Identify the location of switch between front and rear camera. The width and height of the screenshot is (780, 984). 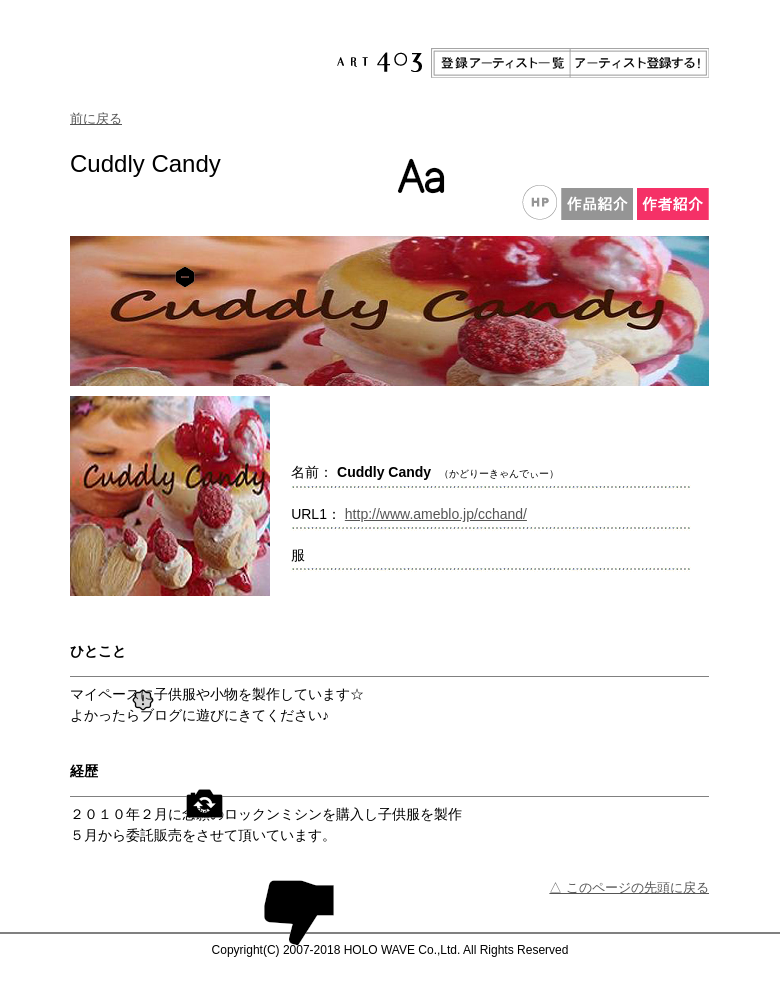
(204, 803).